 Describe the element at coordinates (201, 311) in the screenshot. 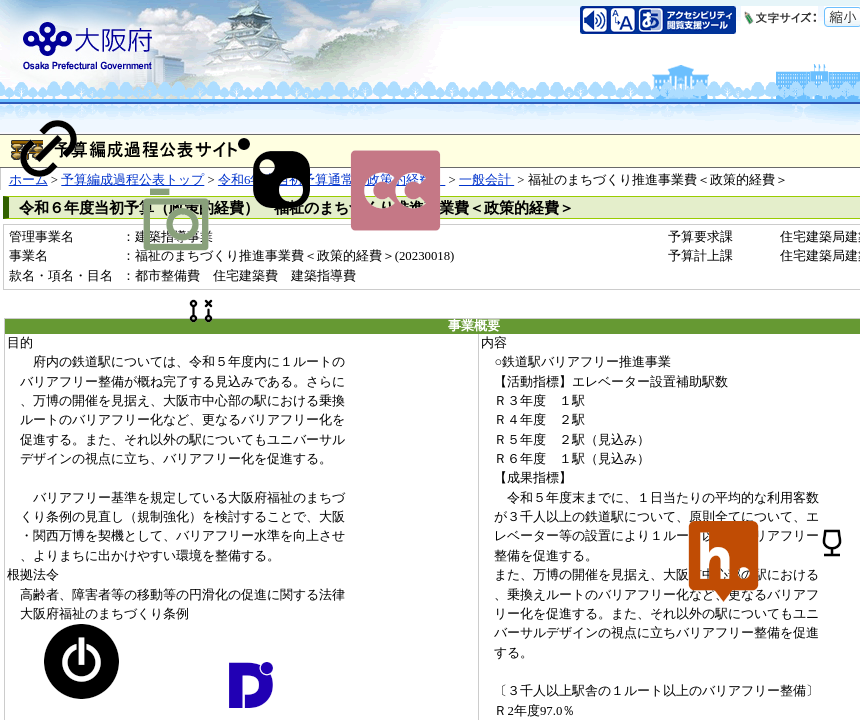

I see `close or cancel a pull request` at that location.